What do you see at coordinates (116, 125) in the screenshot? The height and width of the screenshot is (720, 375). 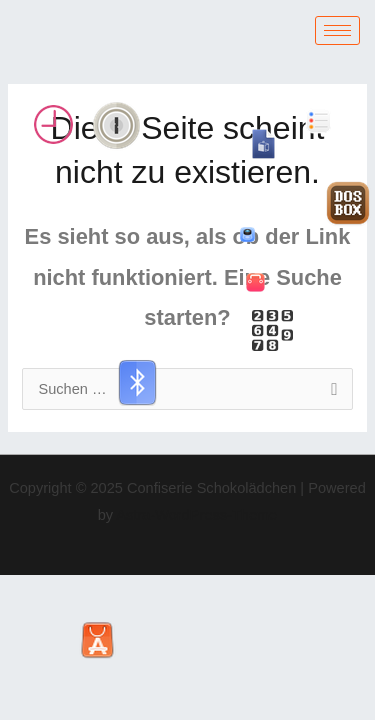 I see `open the passwords app` at bounding box center [116, 125].